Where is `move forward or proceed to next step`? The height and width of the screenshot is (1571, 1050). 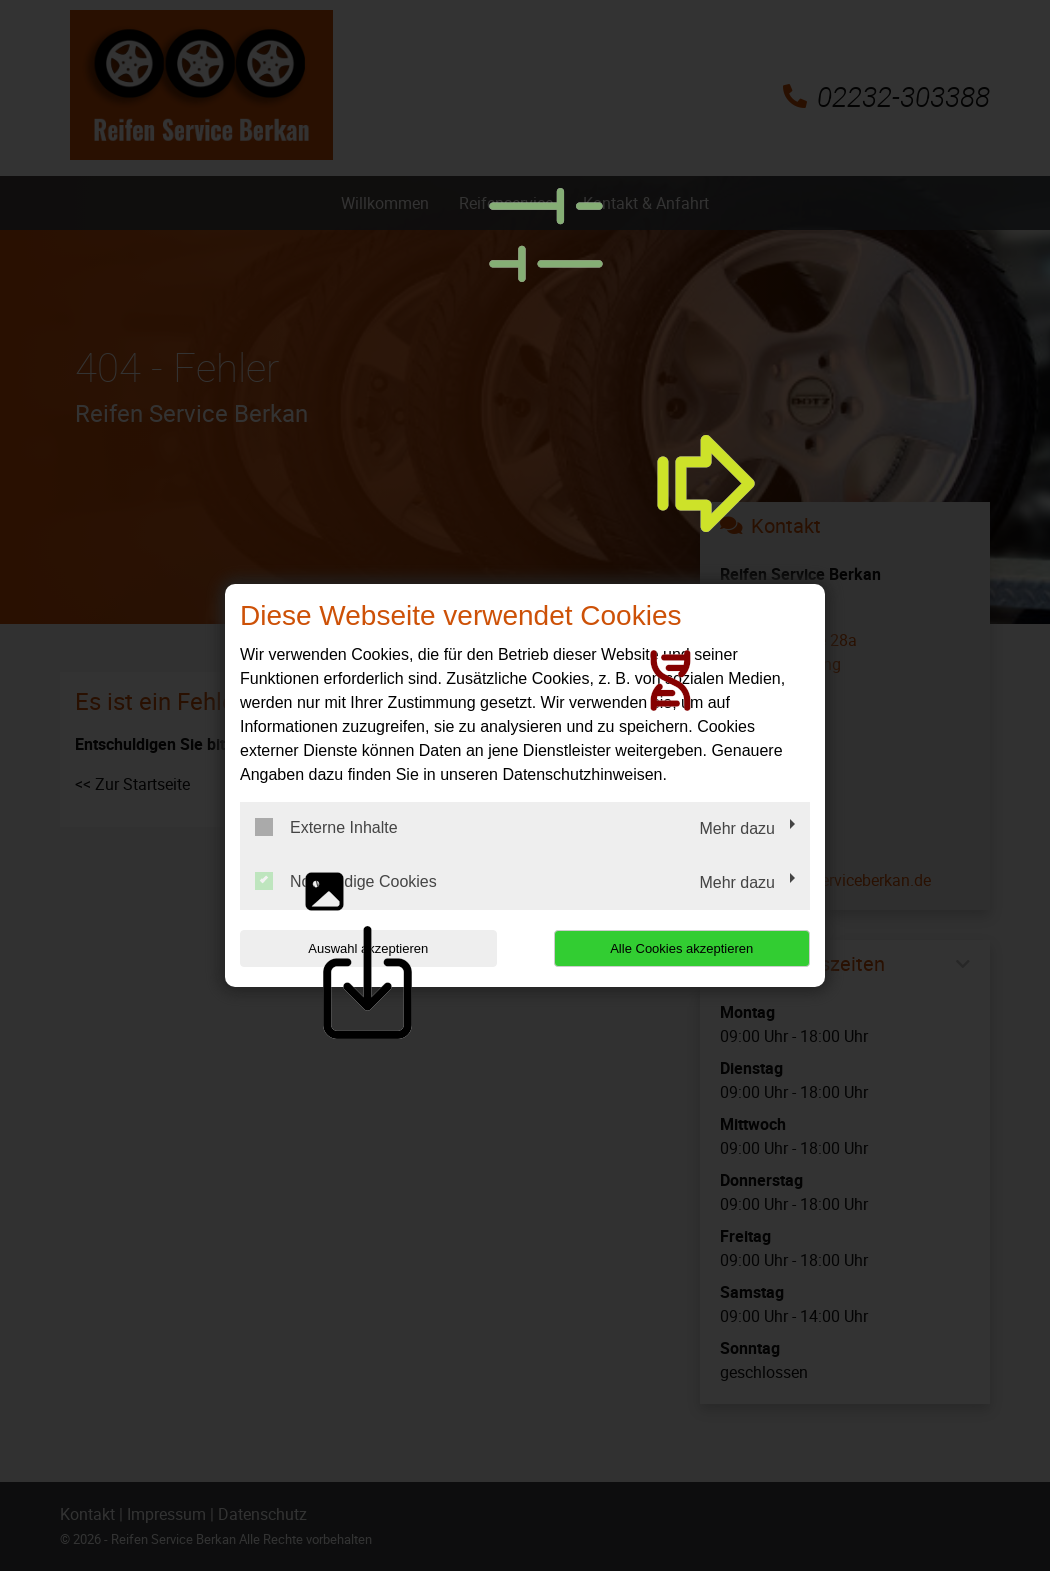
move forward or proceed to next step is located at coordinates (702, 483).